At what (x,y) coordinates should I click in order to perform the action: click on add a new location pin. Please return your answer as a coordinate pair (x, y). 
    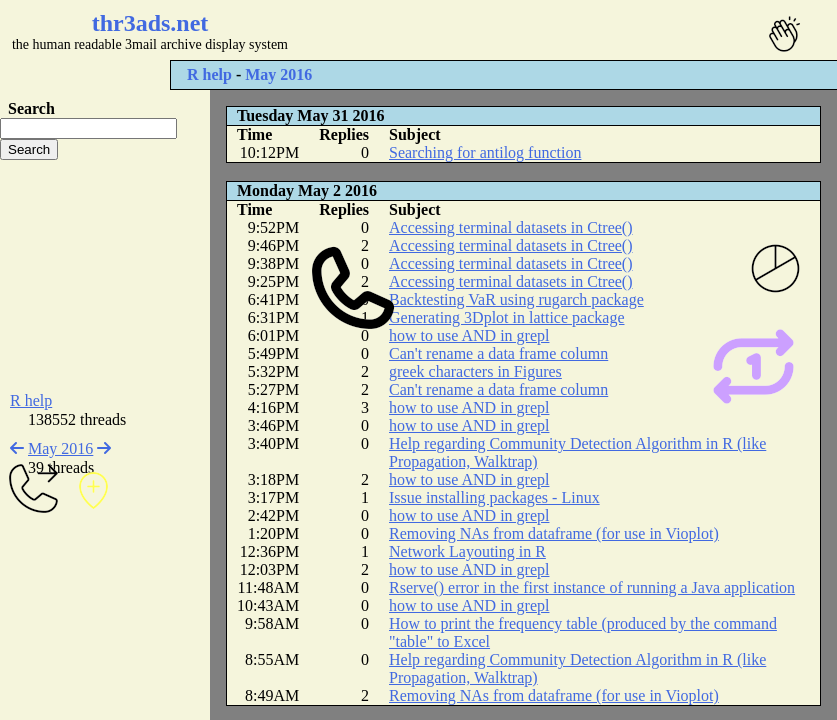
    Looking at the image, I should click on (93, 490).